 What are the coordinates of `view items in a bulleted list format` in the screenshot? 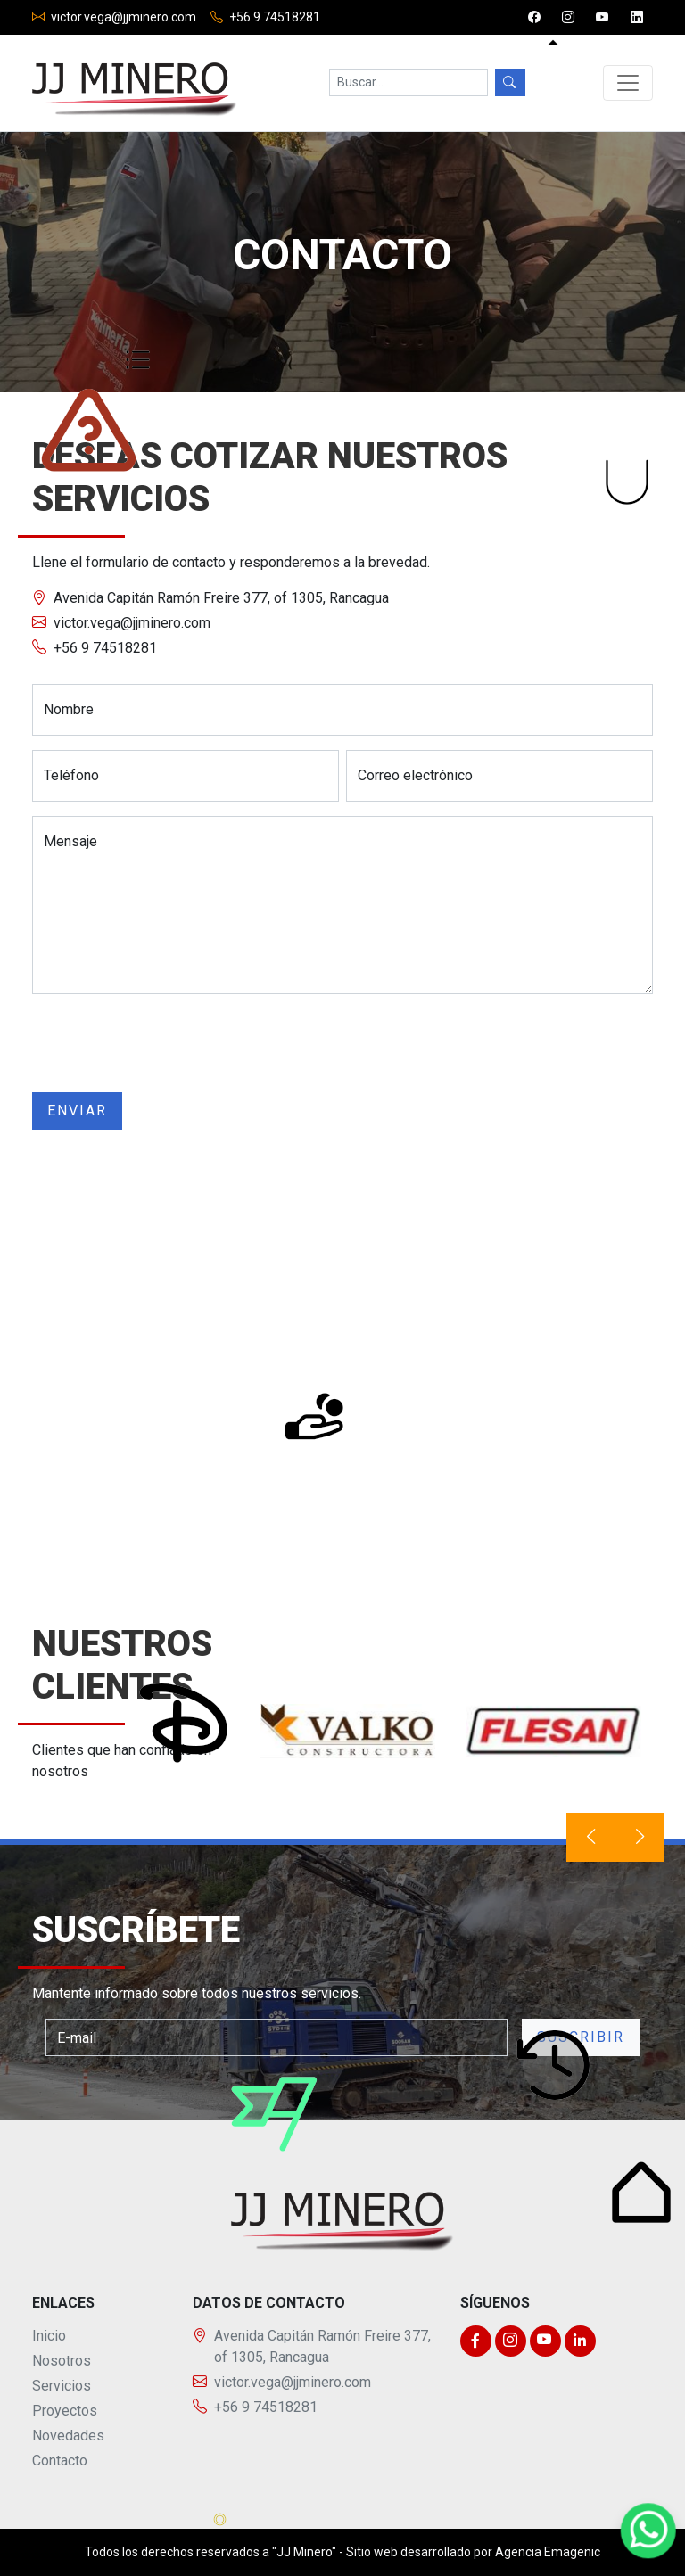 It's located at (137, 359).